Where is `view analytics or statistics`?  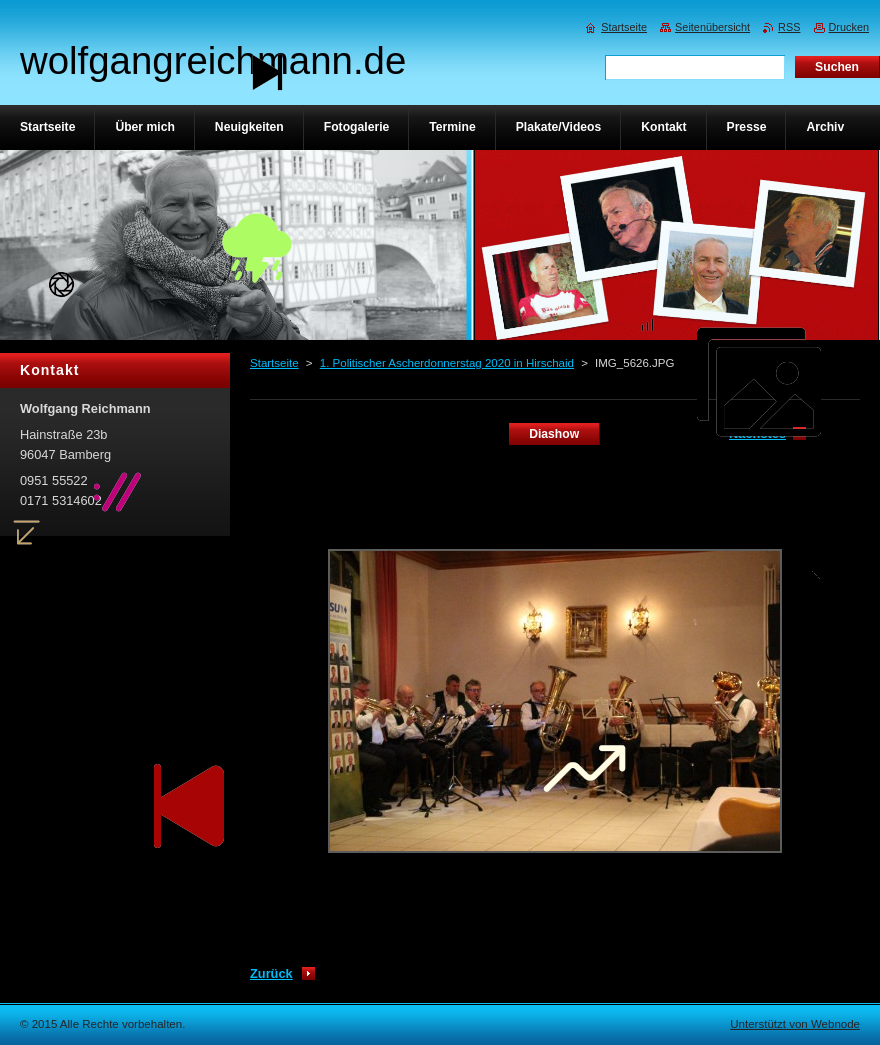 view analytics or statistics is located at coordinates (647, 324).